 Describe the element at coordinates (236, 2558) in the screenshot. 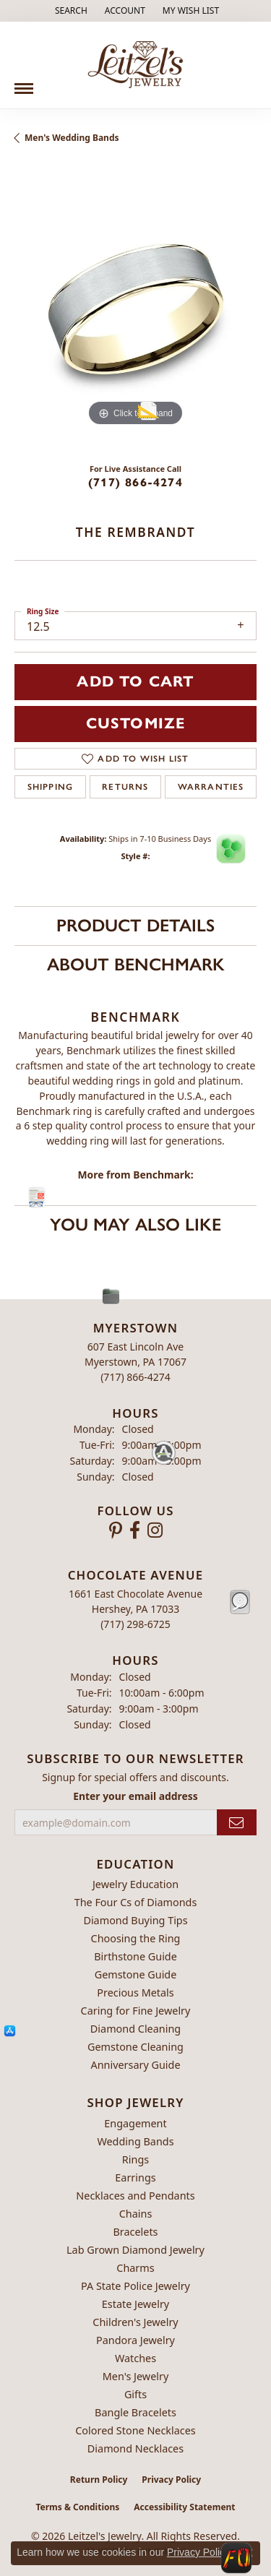

I see `launch the flatout racing game` at that location.